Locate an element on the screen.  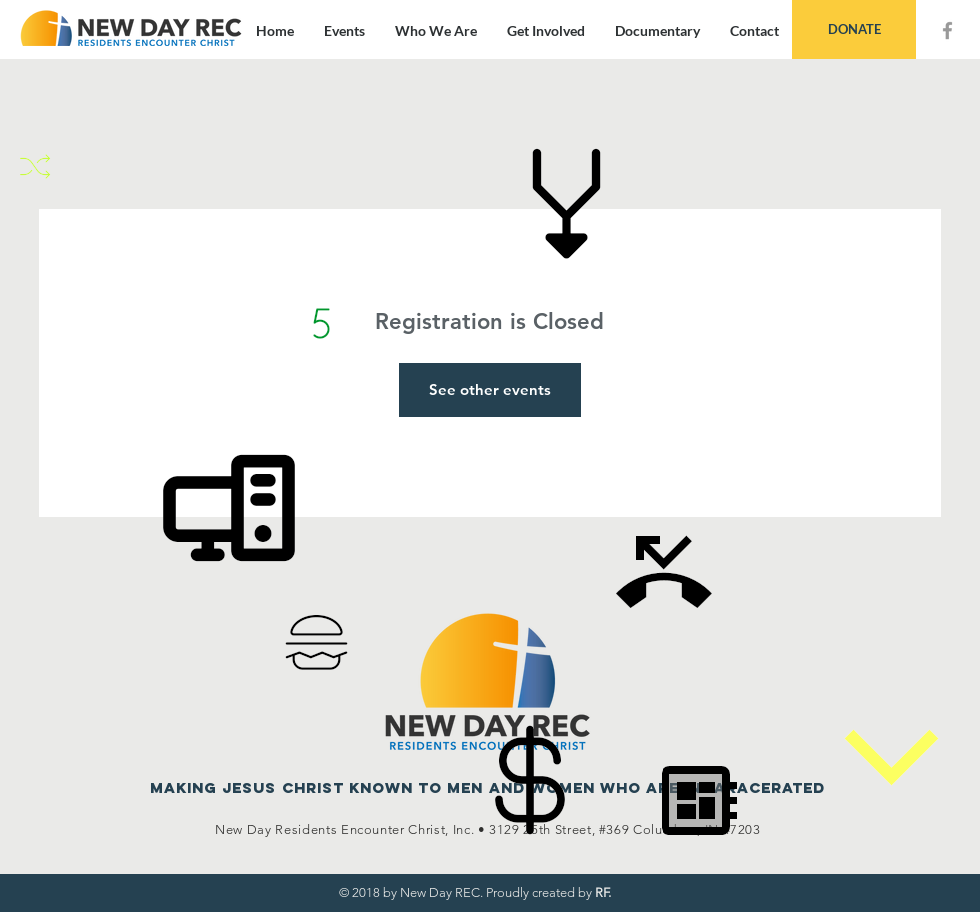
access desktop computer settings is located at coordinates (229, 508).